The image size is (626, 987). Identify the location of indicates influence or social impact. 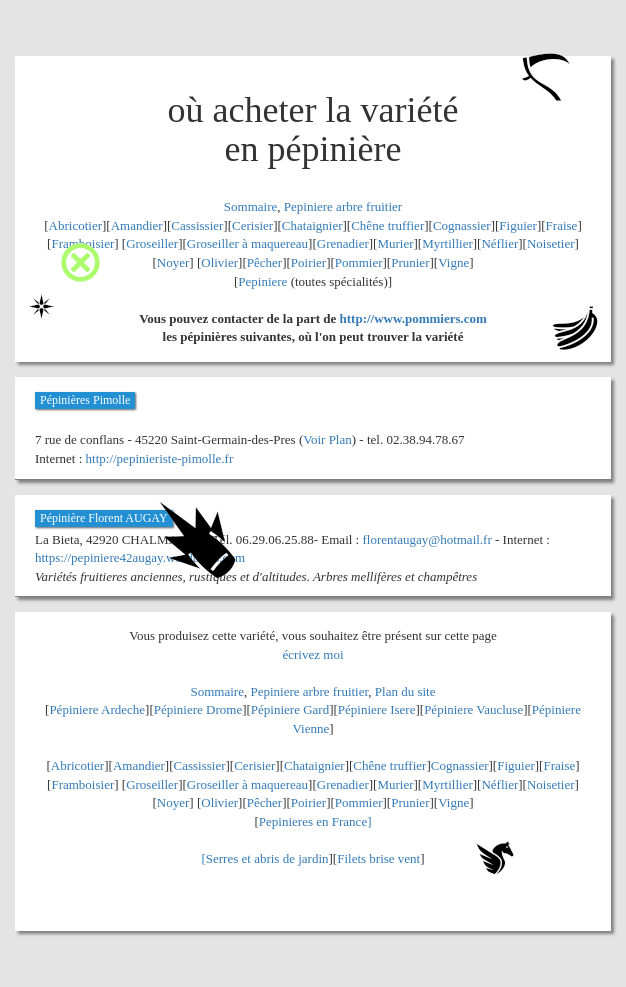
(197, 540).